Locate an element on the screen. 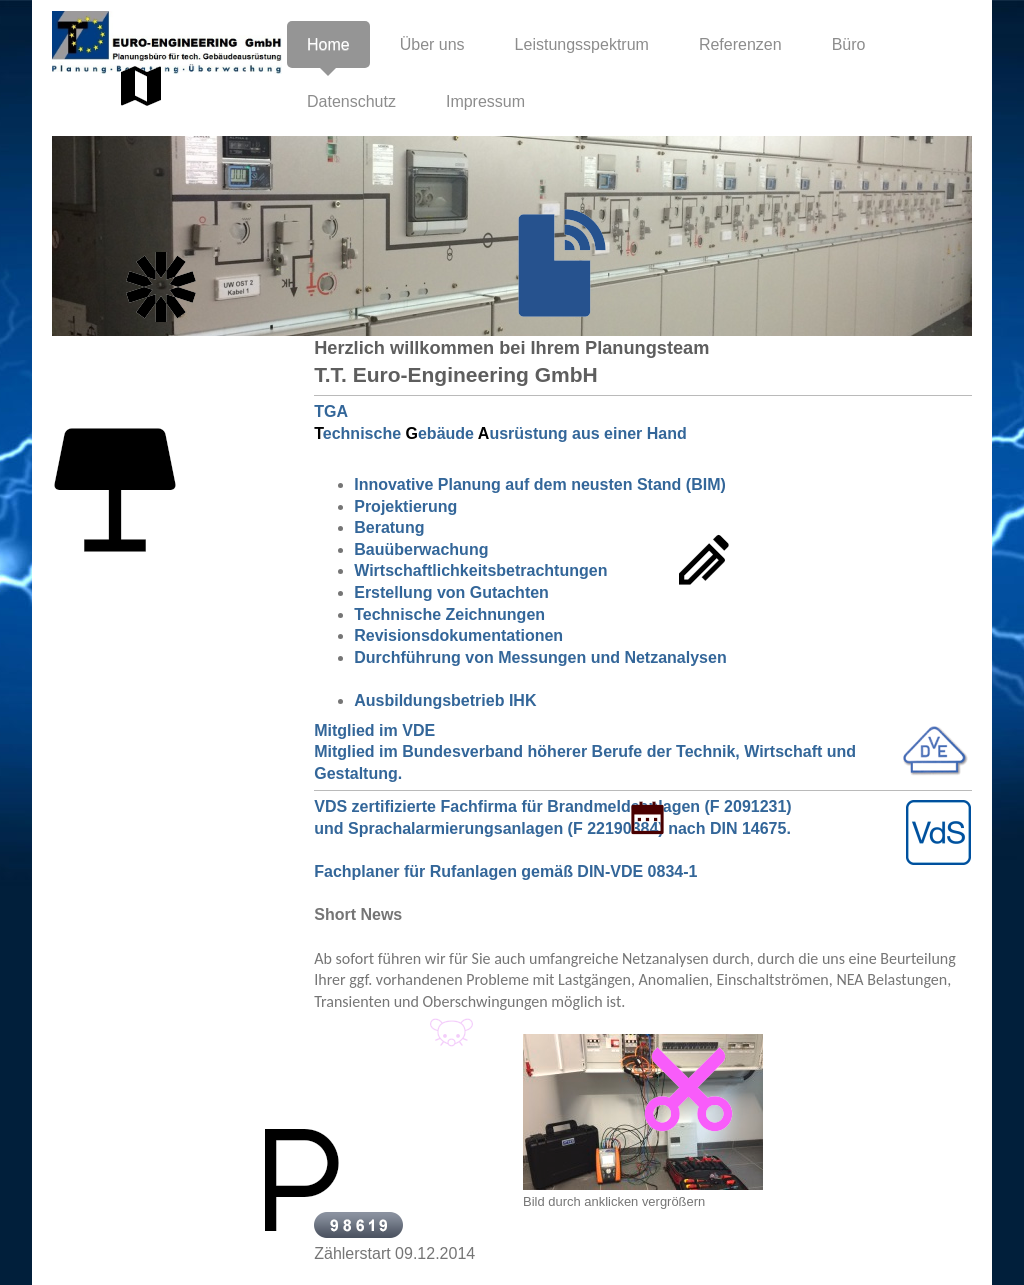 The image size is (1024, 1285). cut selected content is located at coordinates (688, 1087).